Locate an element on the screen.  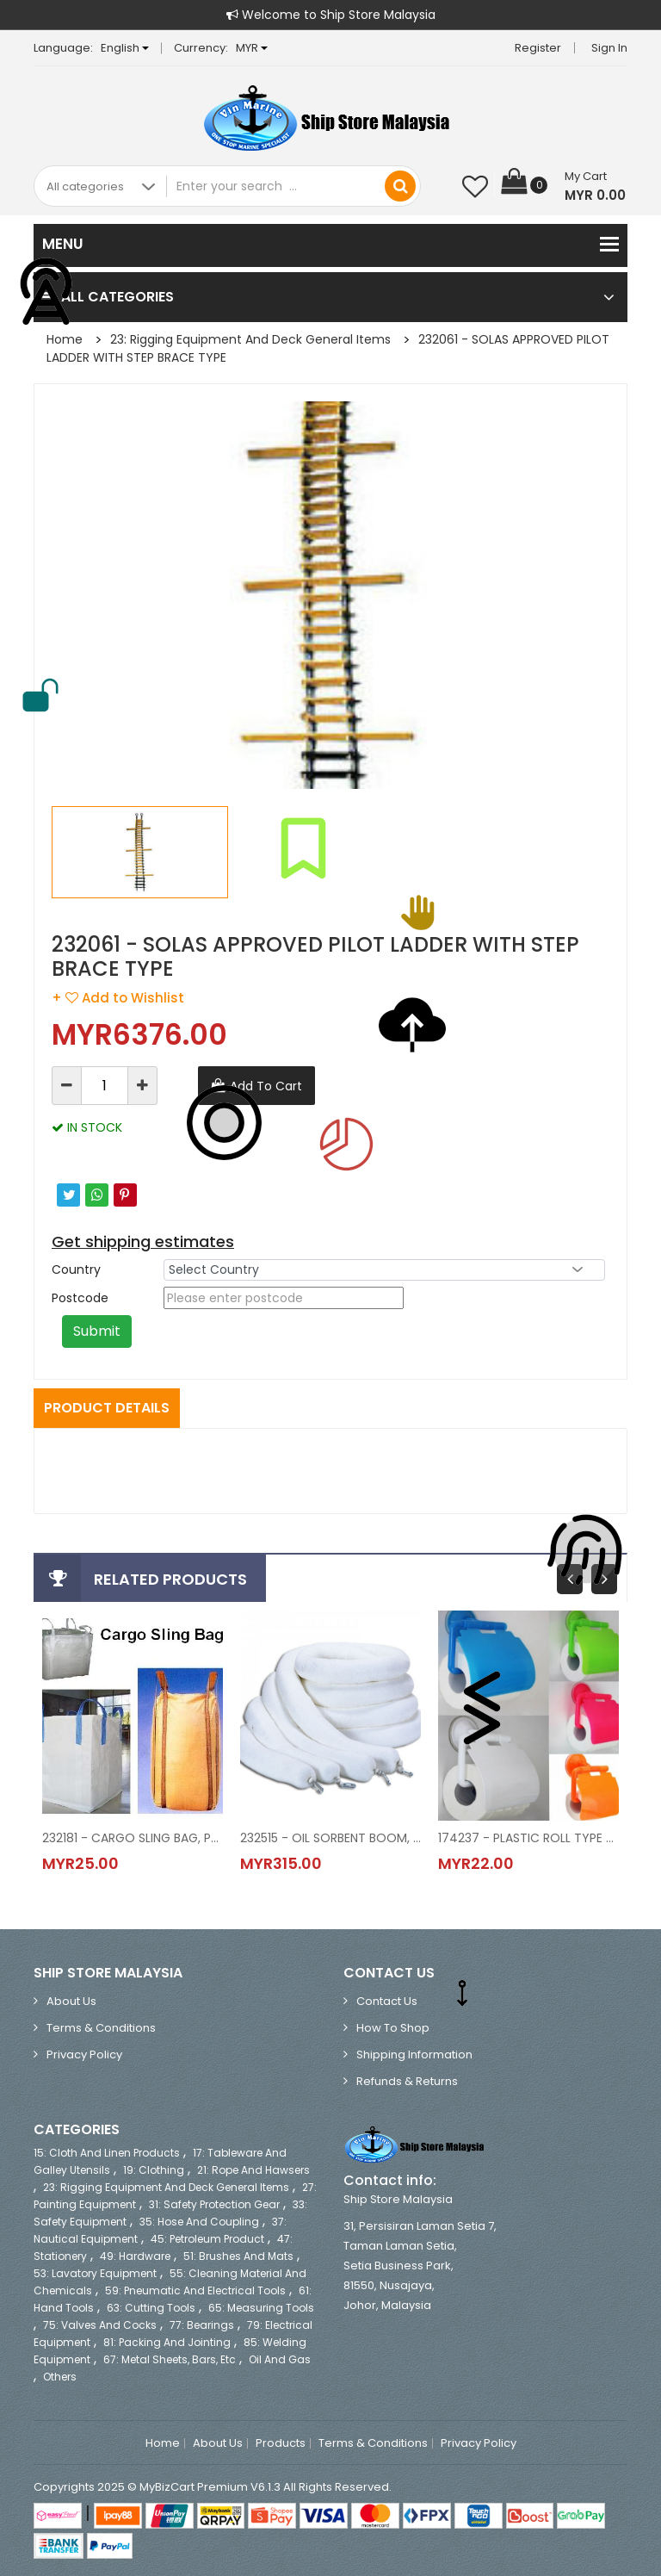
open stocktwits social trading platform is located at coordinates (482, 1708).